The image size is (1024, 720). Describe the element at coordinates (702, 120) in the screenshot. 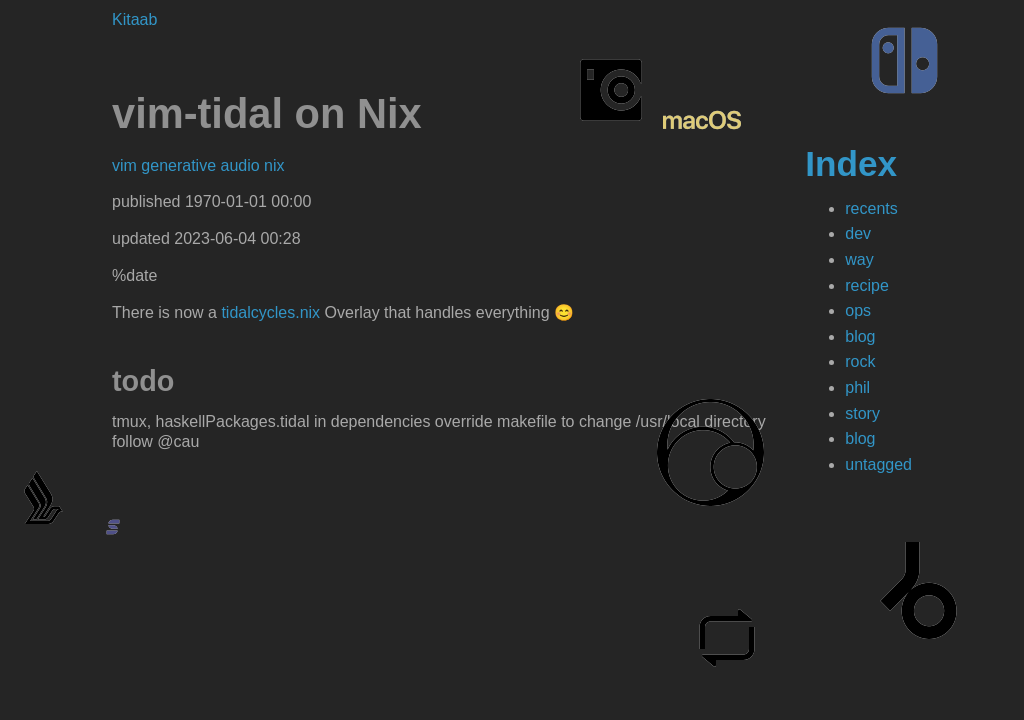

I see `indicates macOS operating system compatibility` at that location.